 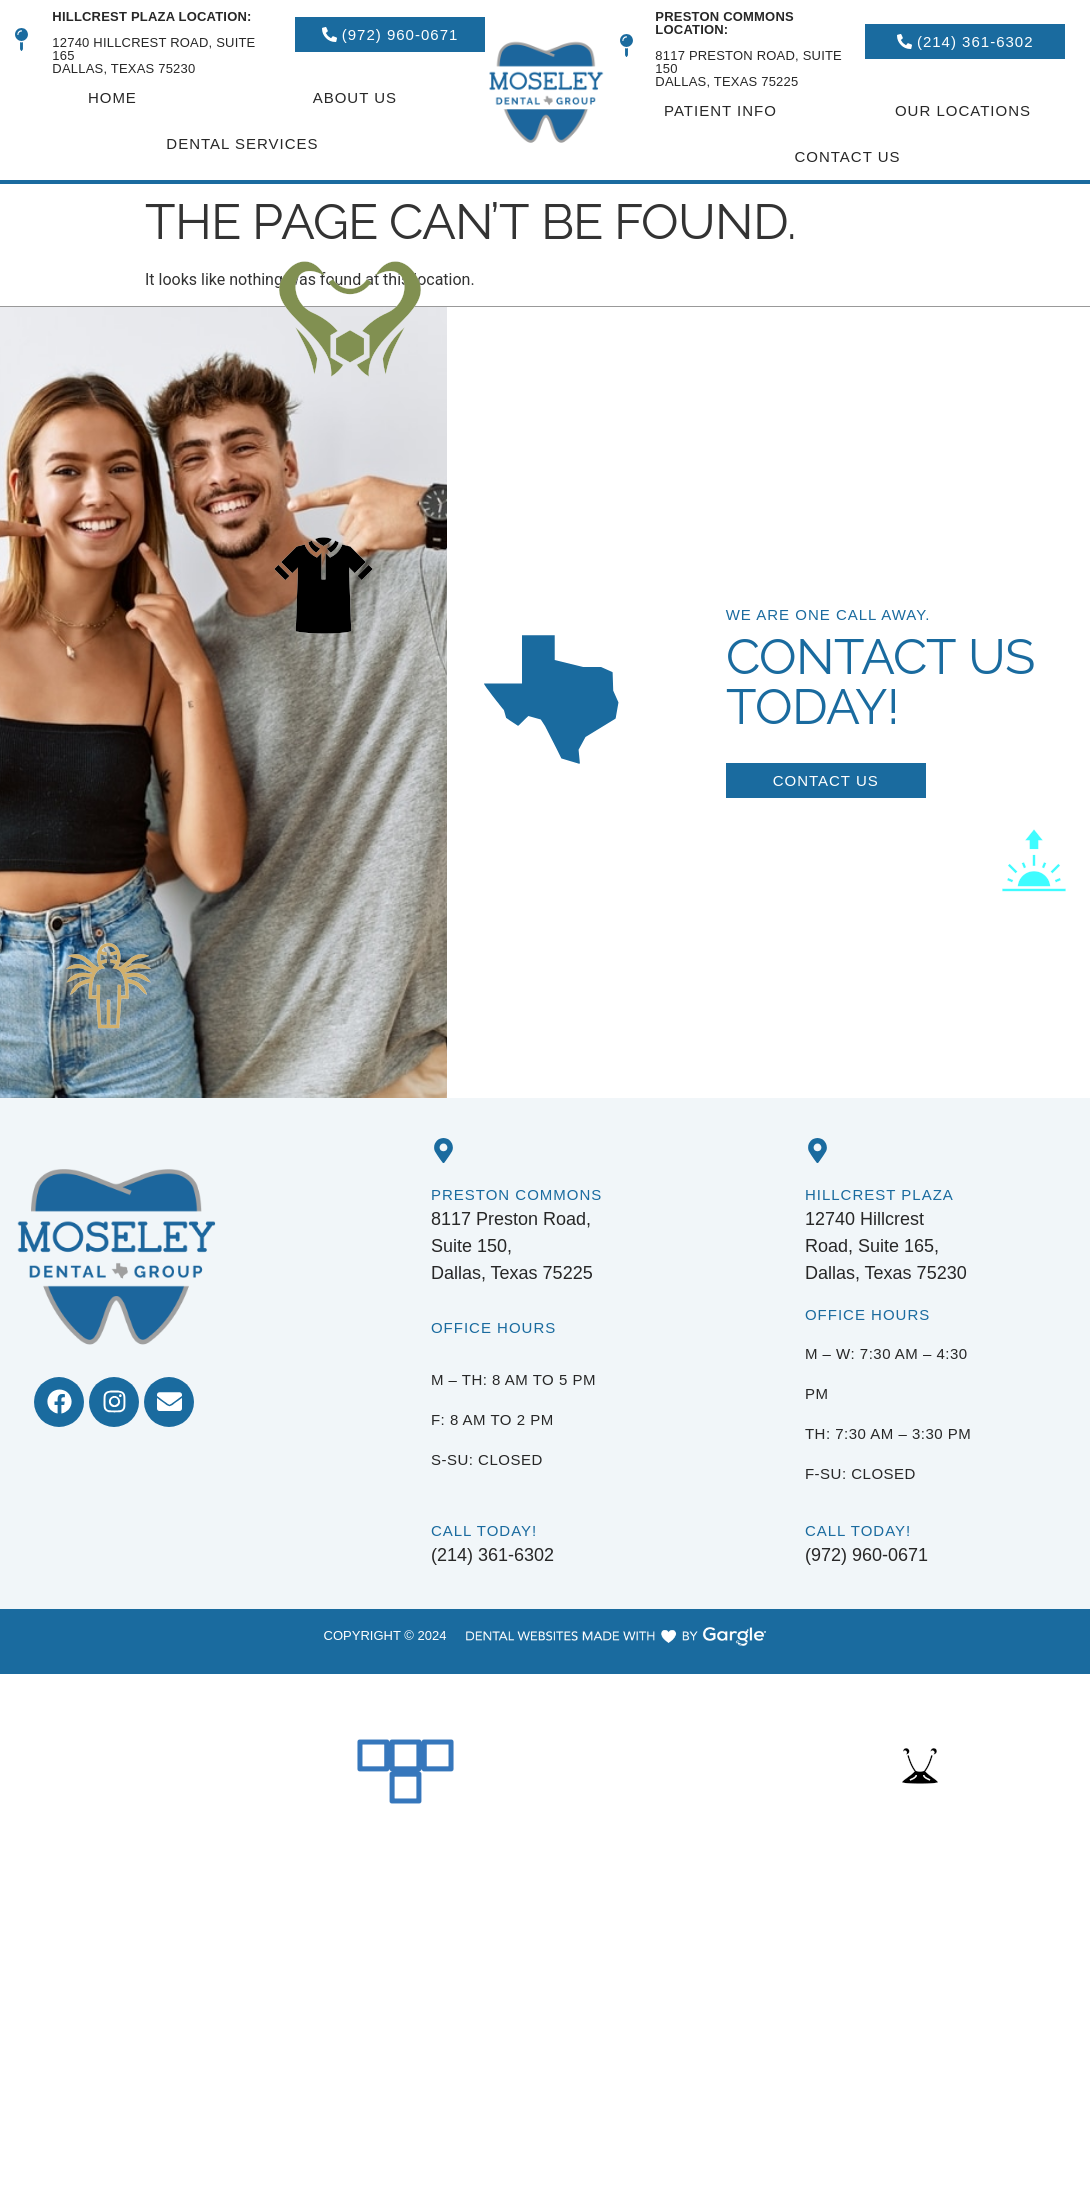 What do you see at coordinates (350, 319) in the screenshot?
I see `view jewelry or accessories inventory` at bounding box center [350, 319].